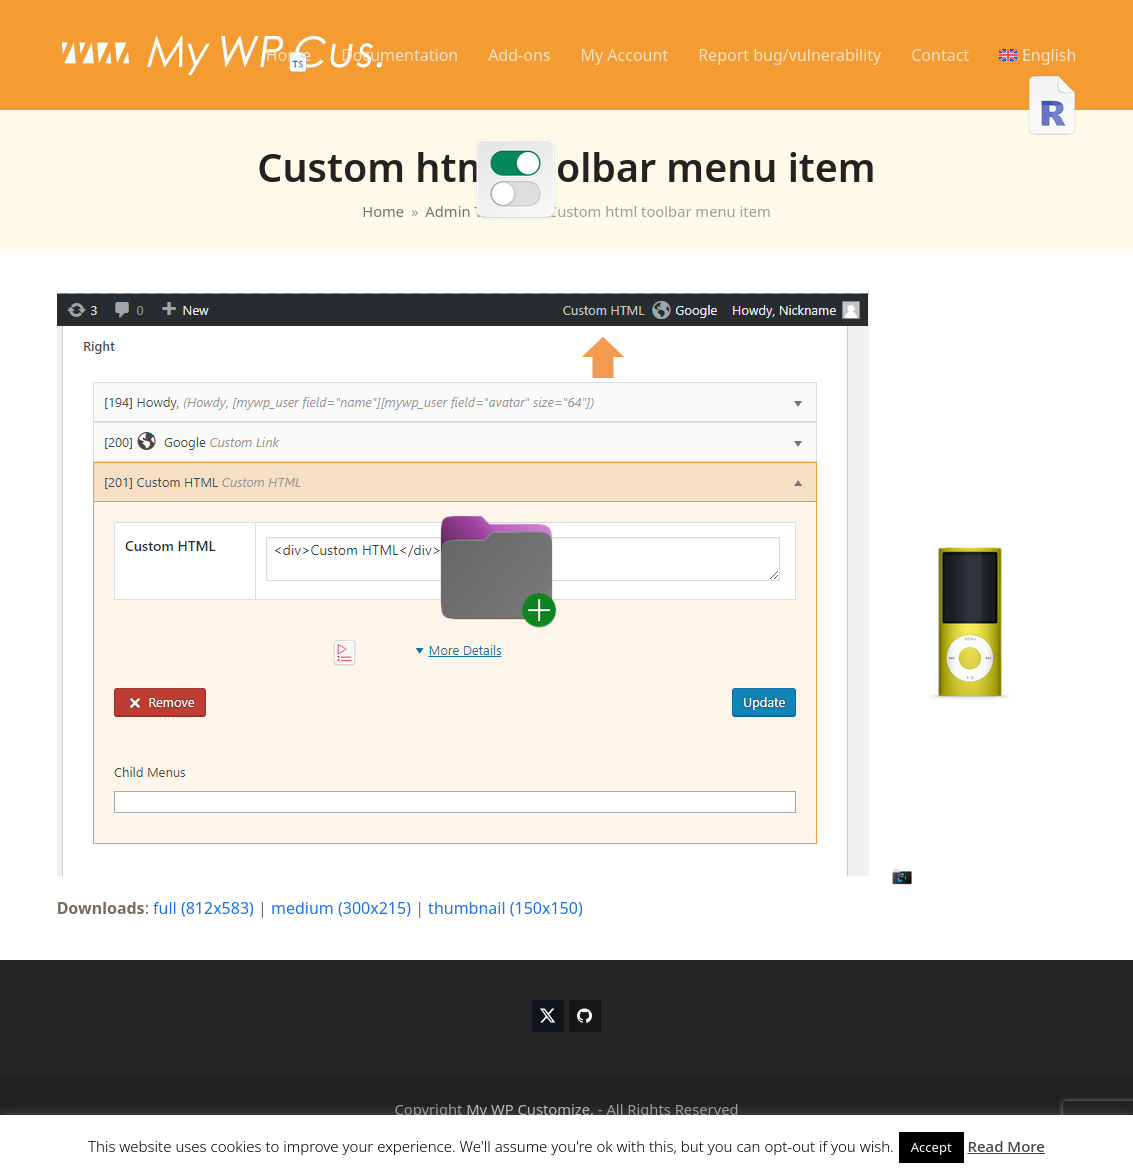 The height and width of the screenshot is (1175, 1133). I want to click on open a playlist file, so click(344, 652).